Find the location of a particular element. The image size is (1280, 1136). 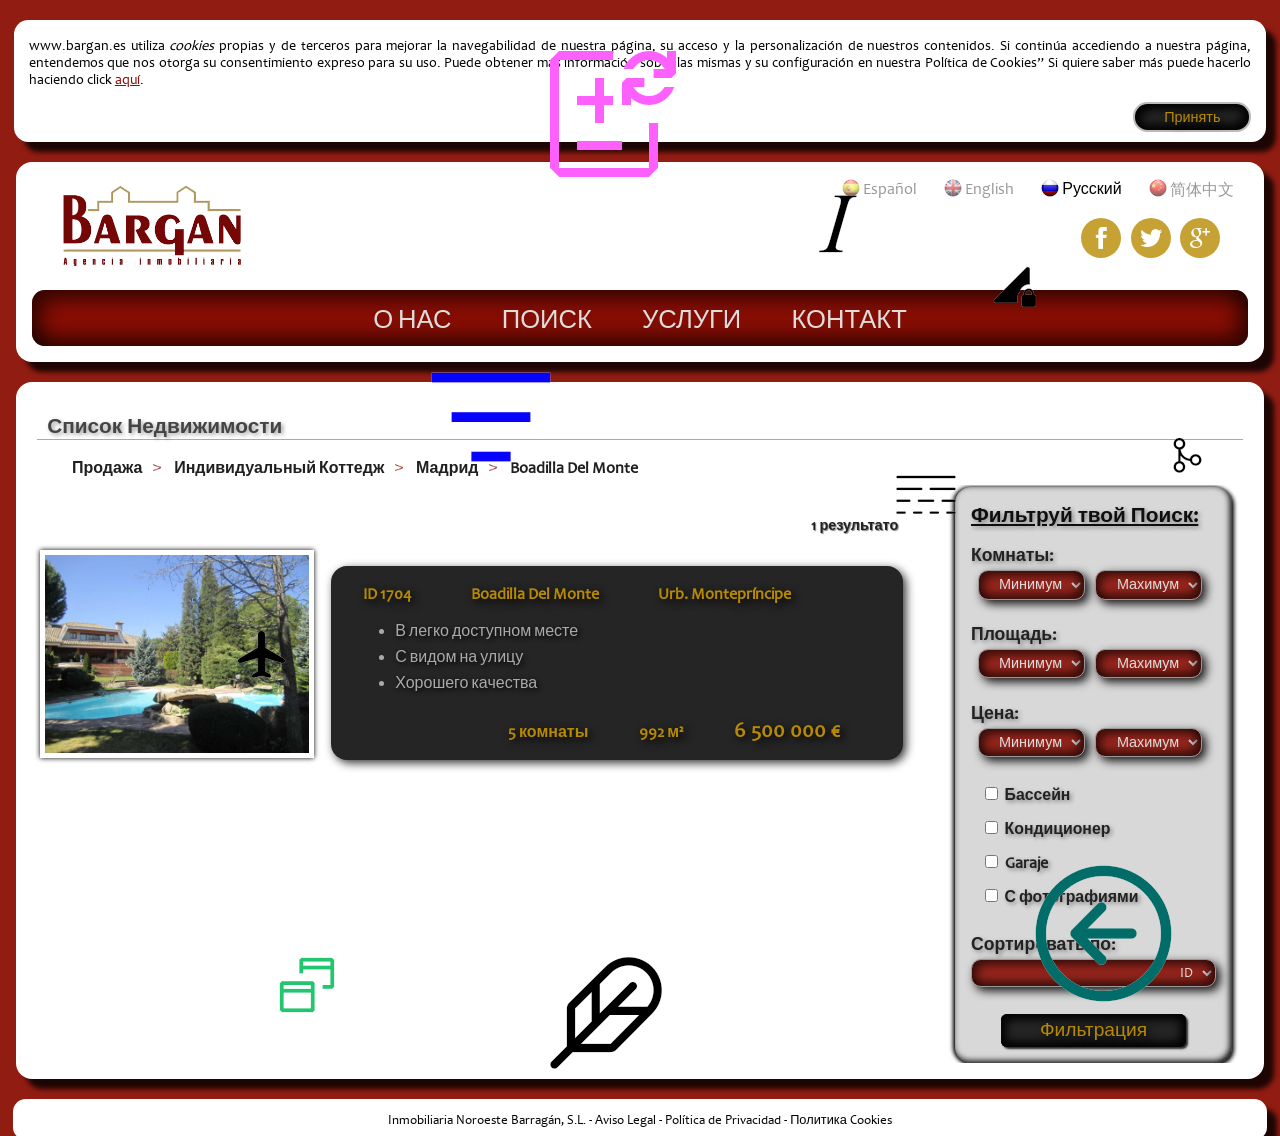

compose a new message or post is located at coordinates (604, 1015).